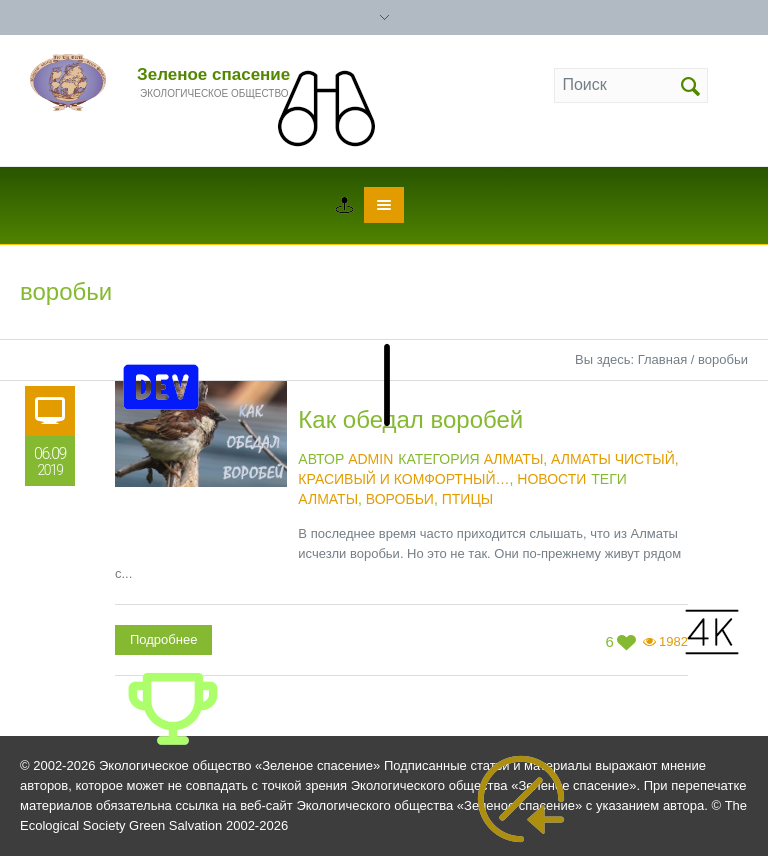 This screenshot has height=856, width=768. Describe the element at coordinates (326, 108) in the screenshot. I see `search or explore content` at that location.